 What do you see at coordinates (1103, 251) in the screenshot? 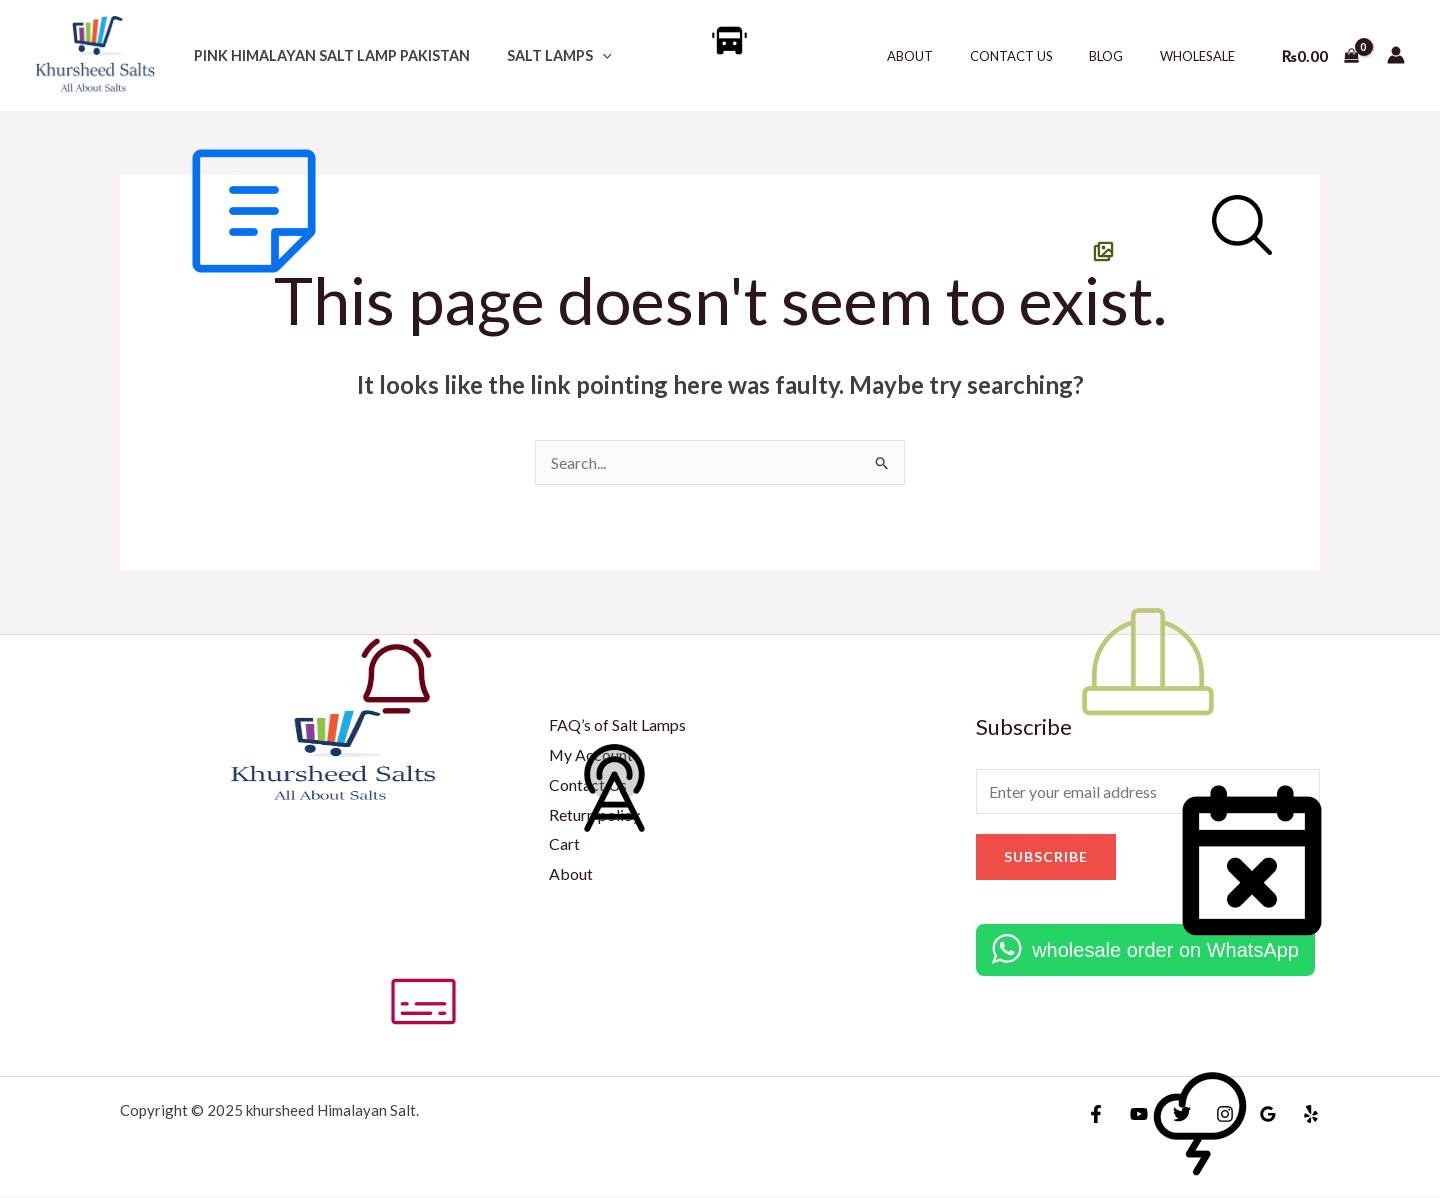
I see `view photo gallery` at bounding box center [1103, 251].